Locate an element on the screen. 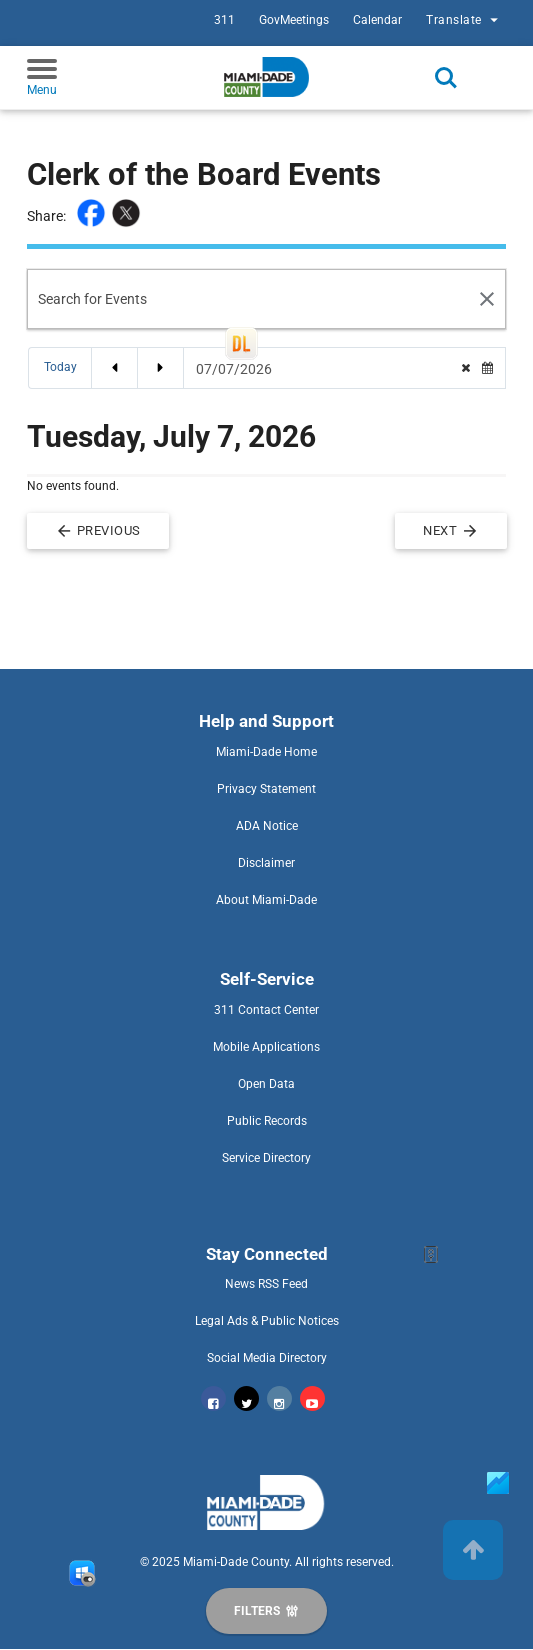 The width and height of the screenshot is (533, 1650). launch dying light game is located at coordinates (241, 343).